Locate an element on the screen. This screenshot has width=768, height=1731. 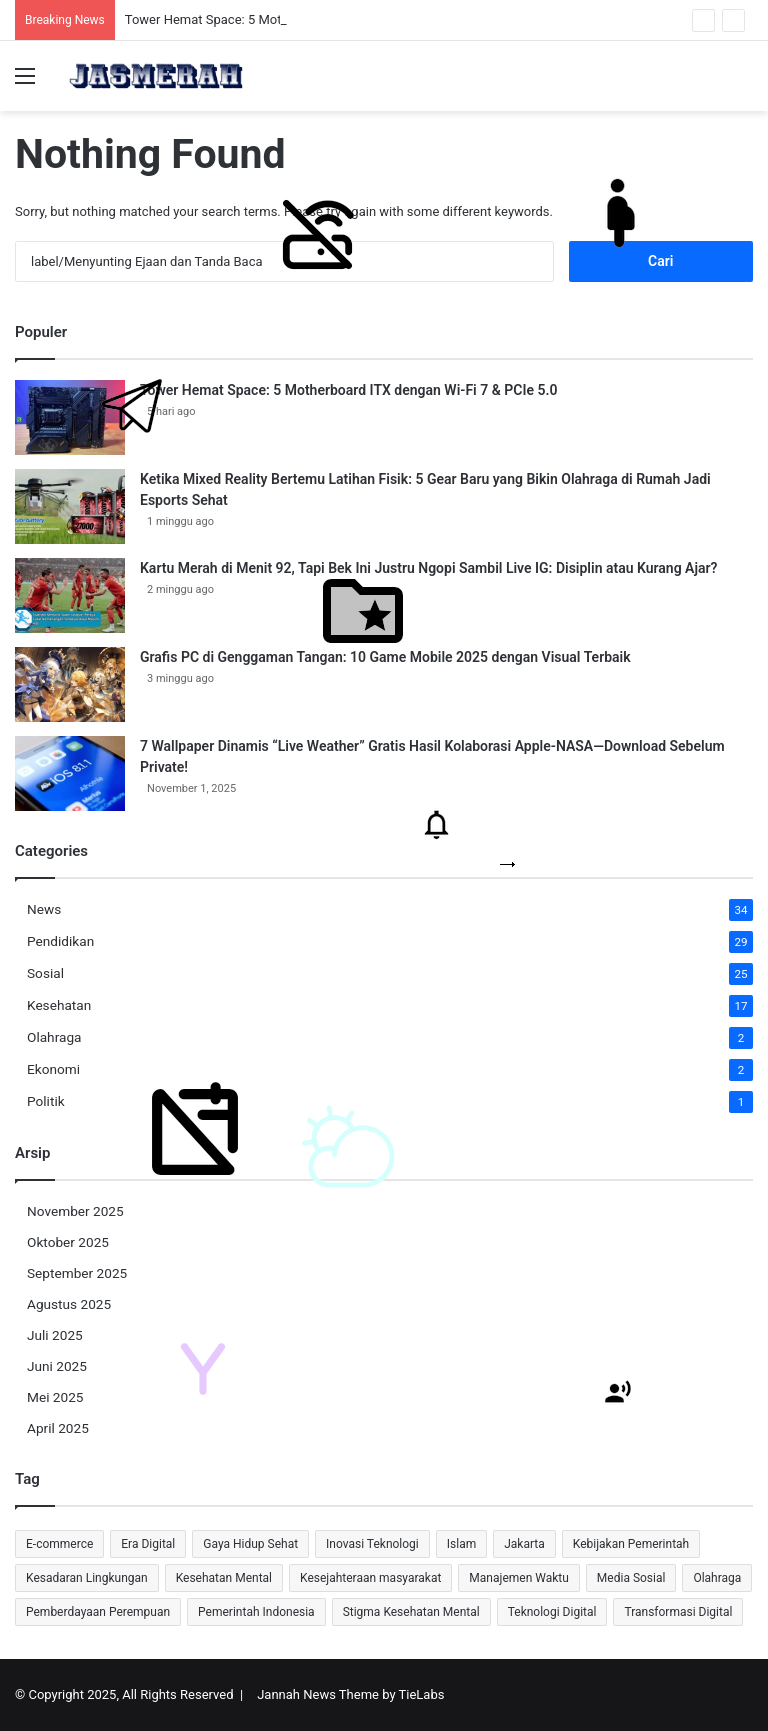
indicates no change or stable trend is located at coordinates (507, 864).